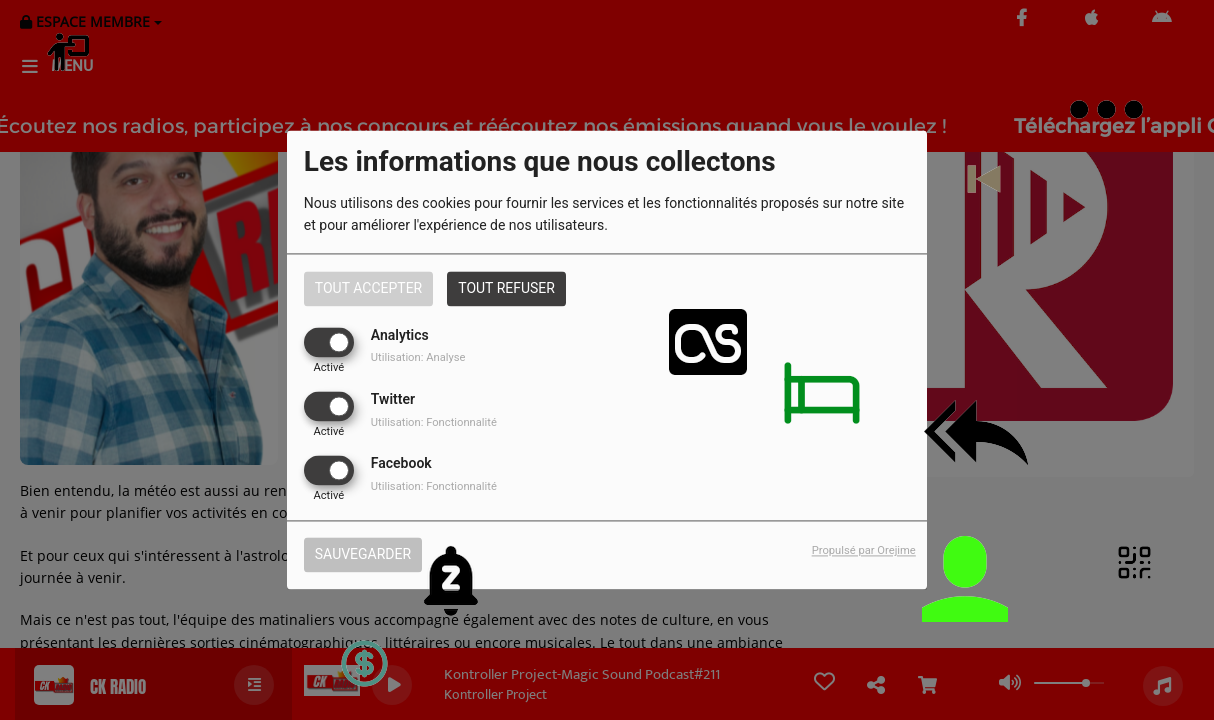 The image size is (1214, 720). Describe the element at coordinates (976, 431) in the screenshot. I see `reply to all recipients` at that location.